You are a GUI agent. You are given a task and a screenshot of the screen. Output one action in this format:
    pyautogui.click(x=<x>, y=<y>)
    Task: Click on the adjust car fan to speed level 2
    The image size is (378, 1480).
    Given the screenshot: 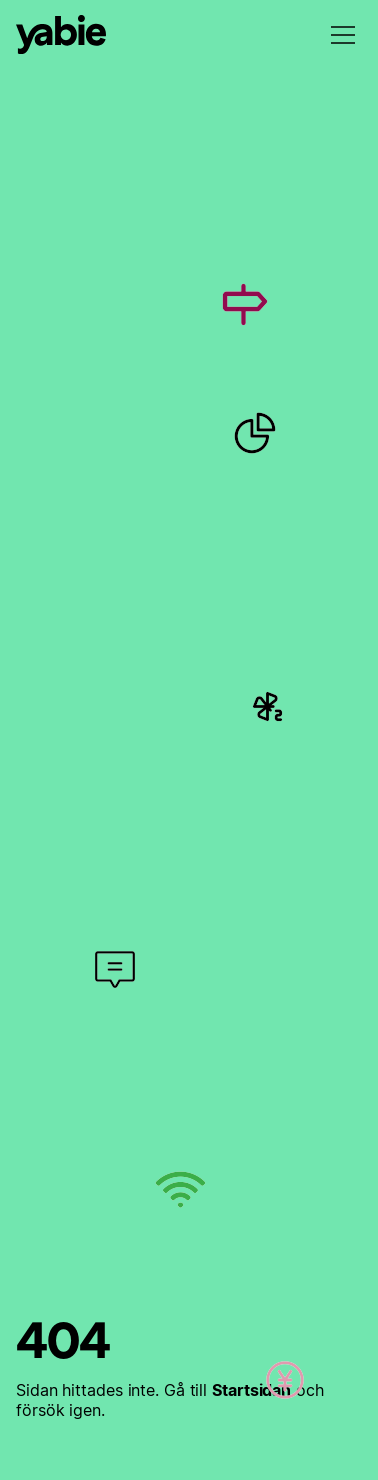 What is the action you would take?
    pyautogui.click(x=267, y=706)
    